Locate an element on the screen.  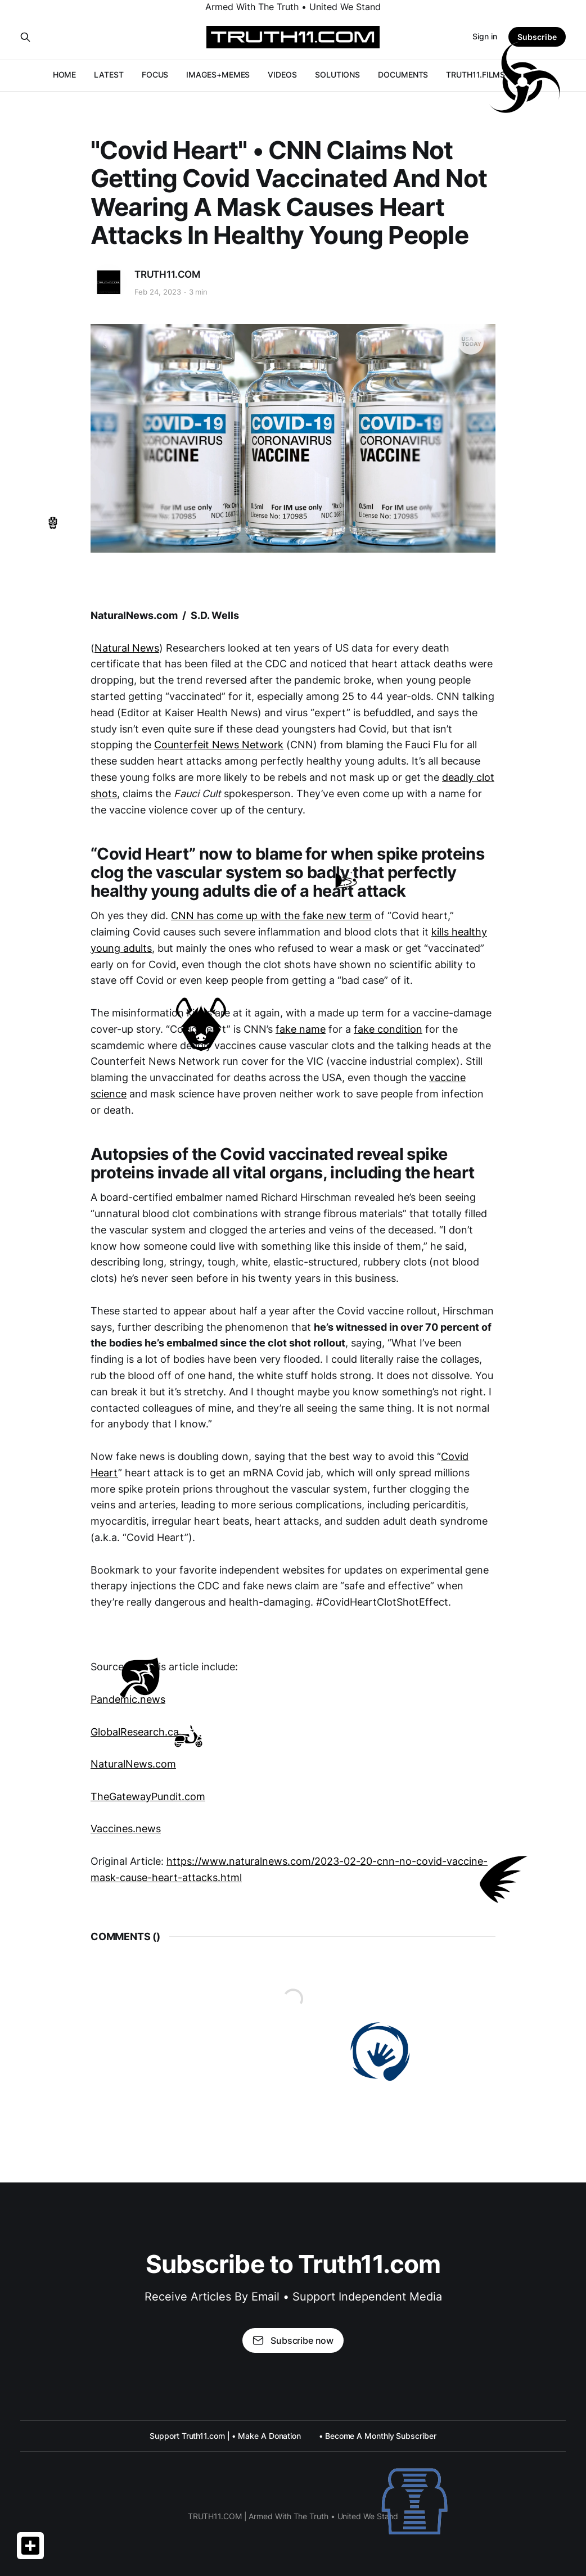
view connection or relationship status between users is located at coordinates (414, 2501).